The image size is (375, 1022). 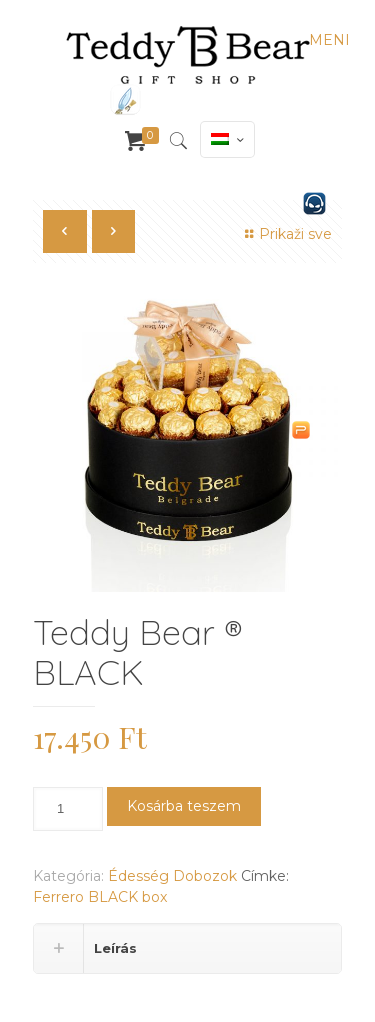 I want to click on open wps presentation app, so click(x=301, y=430).